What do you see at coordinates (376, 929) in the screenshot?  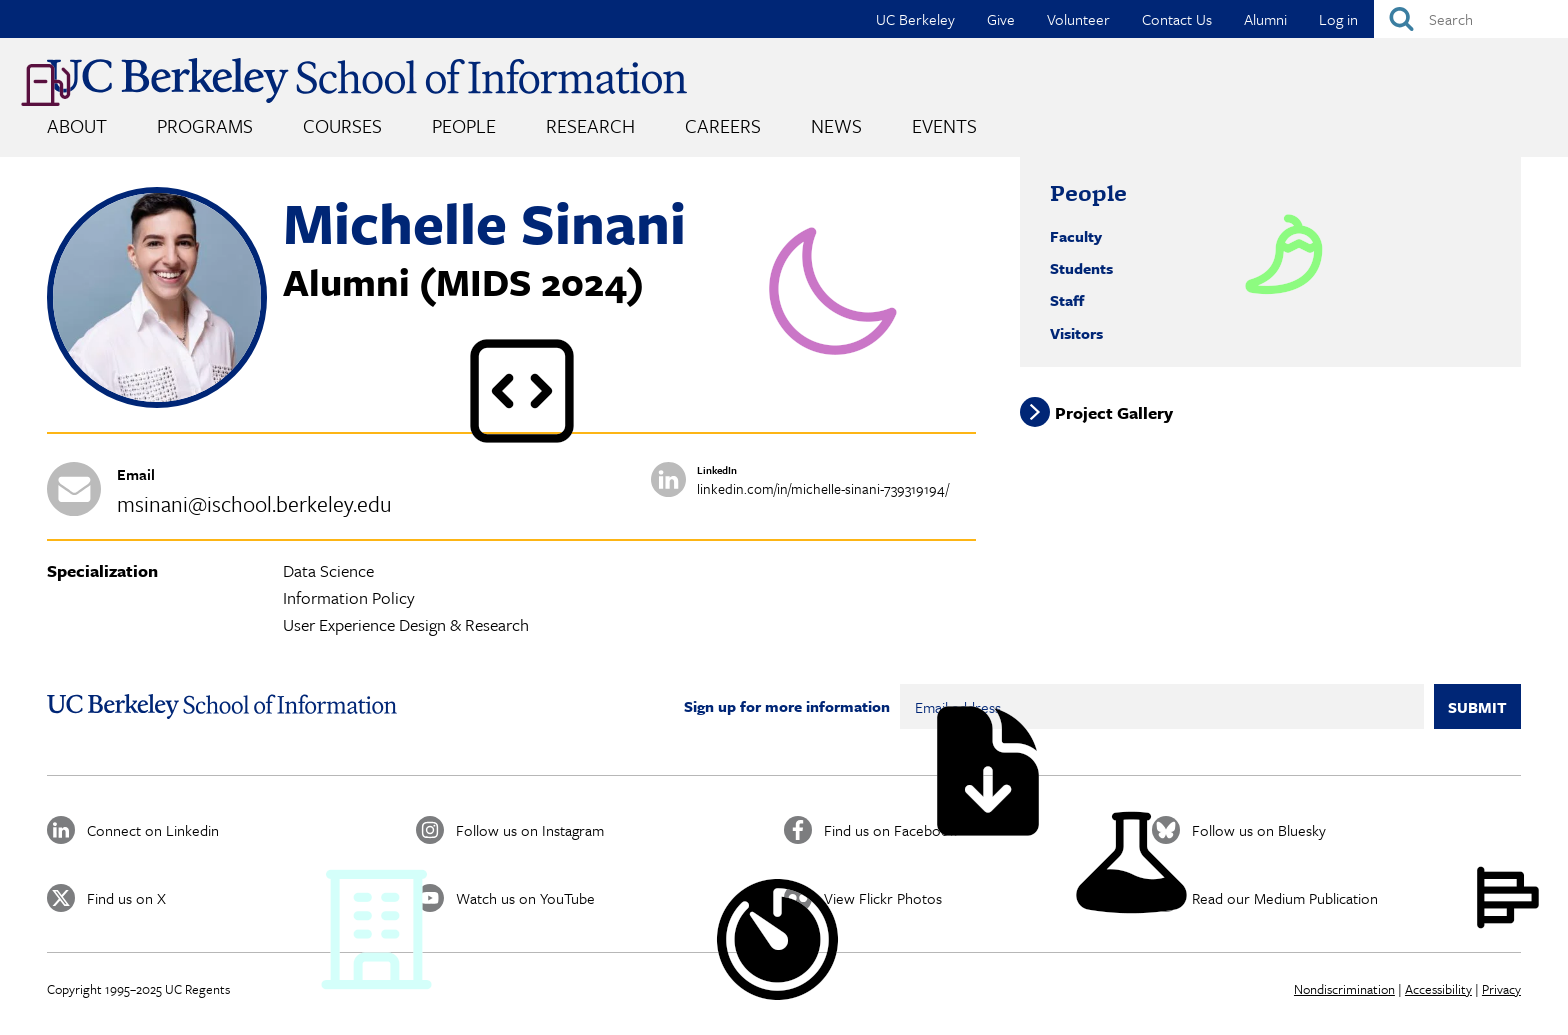 I see `view office or workplace information` at bounding box center [376, 929].